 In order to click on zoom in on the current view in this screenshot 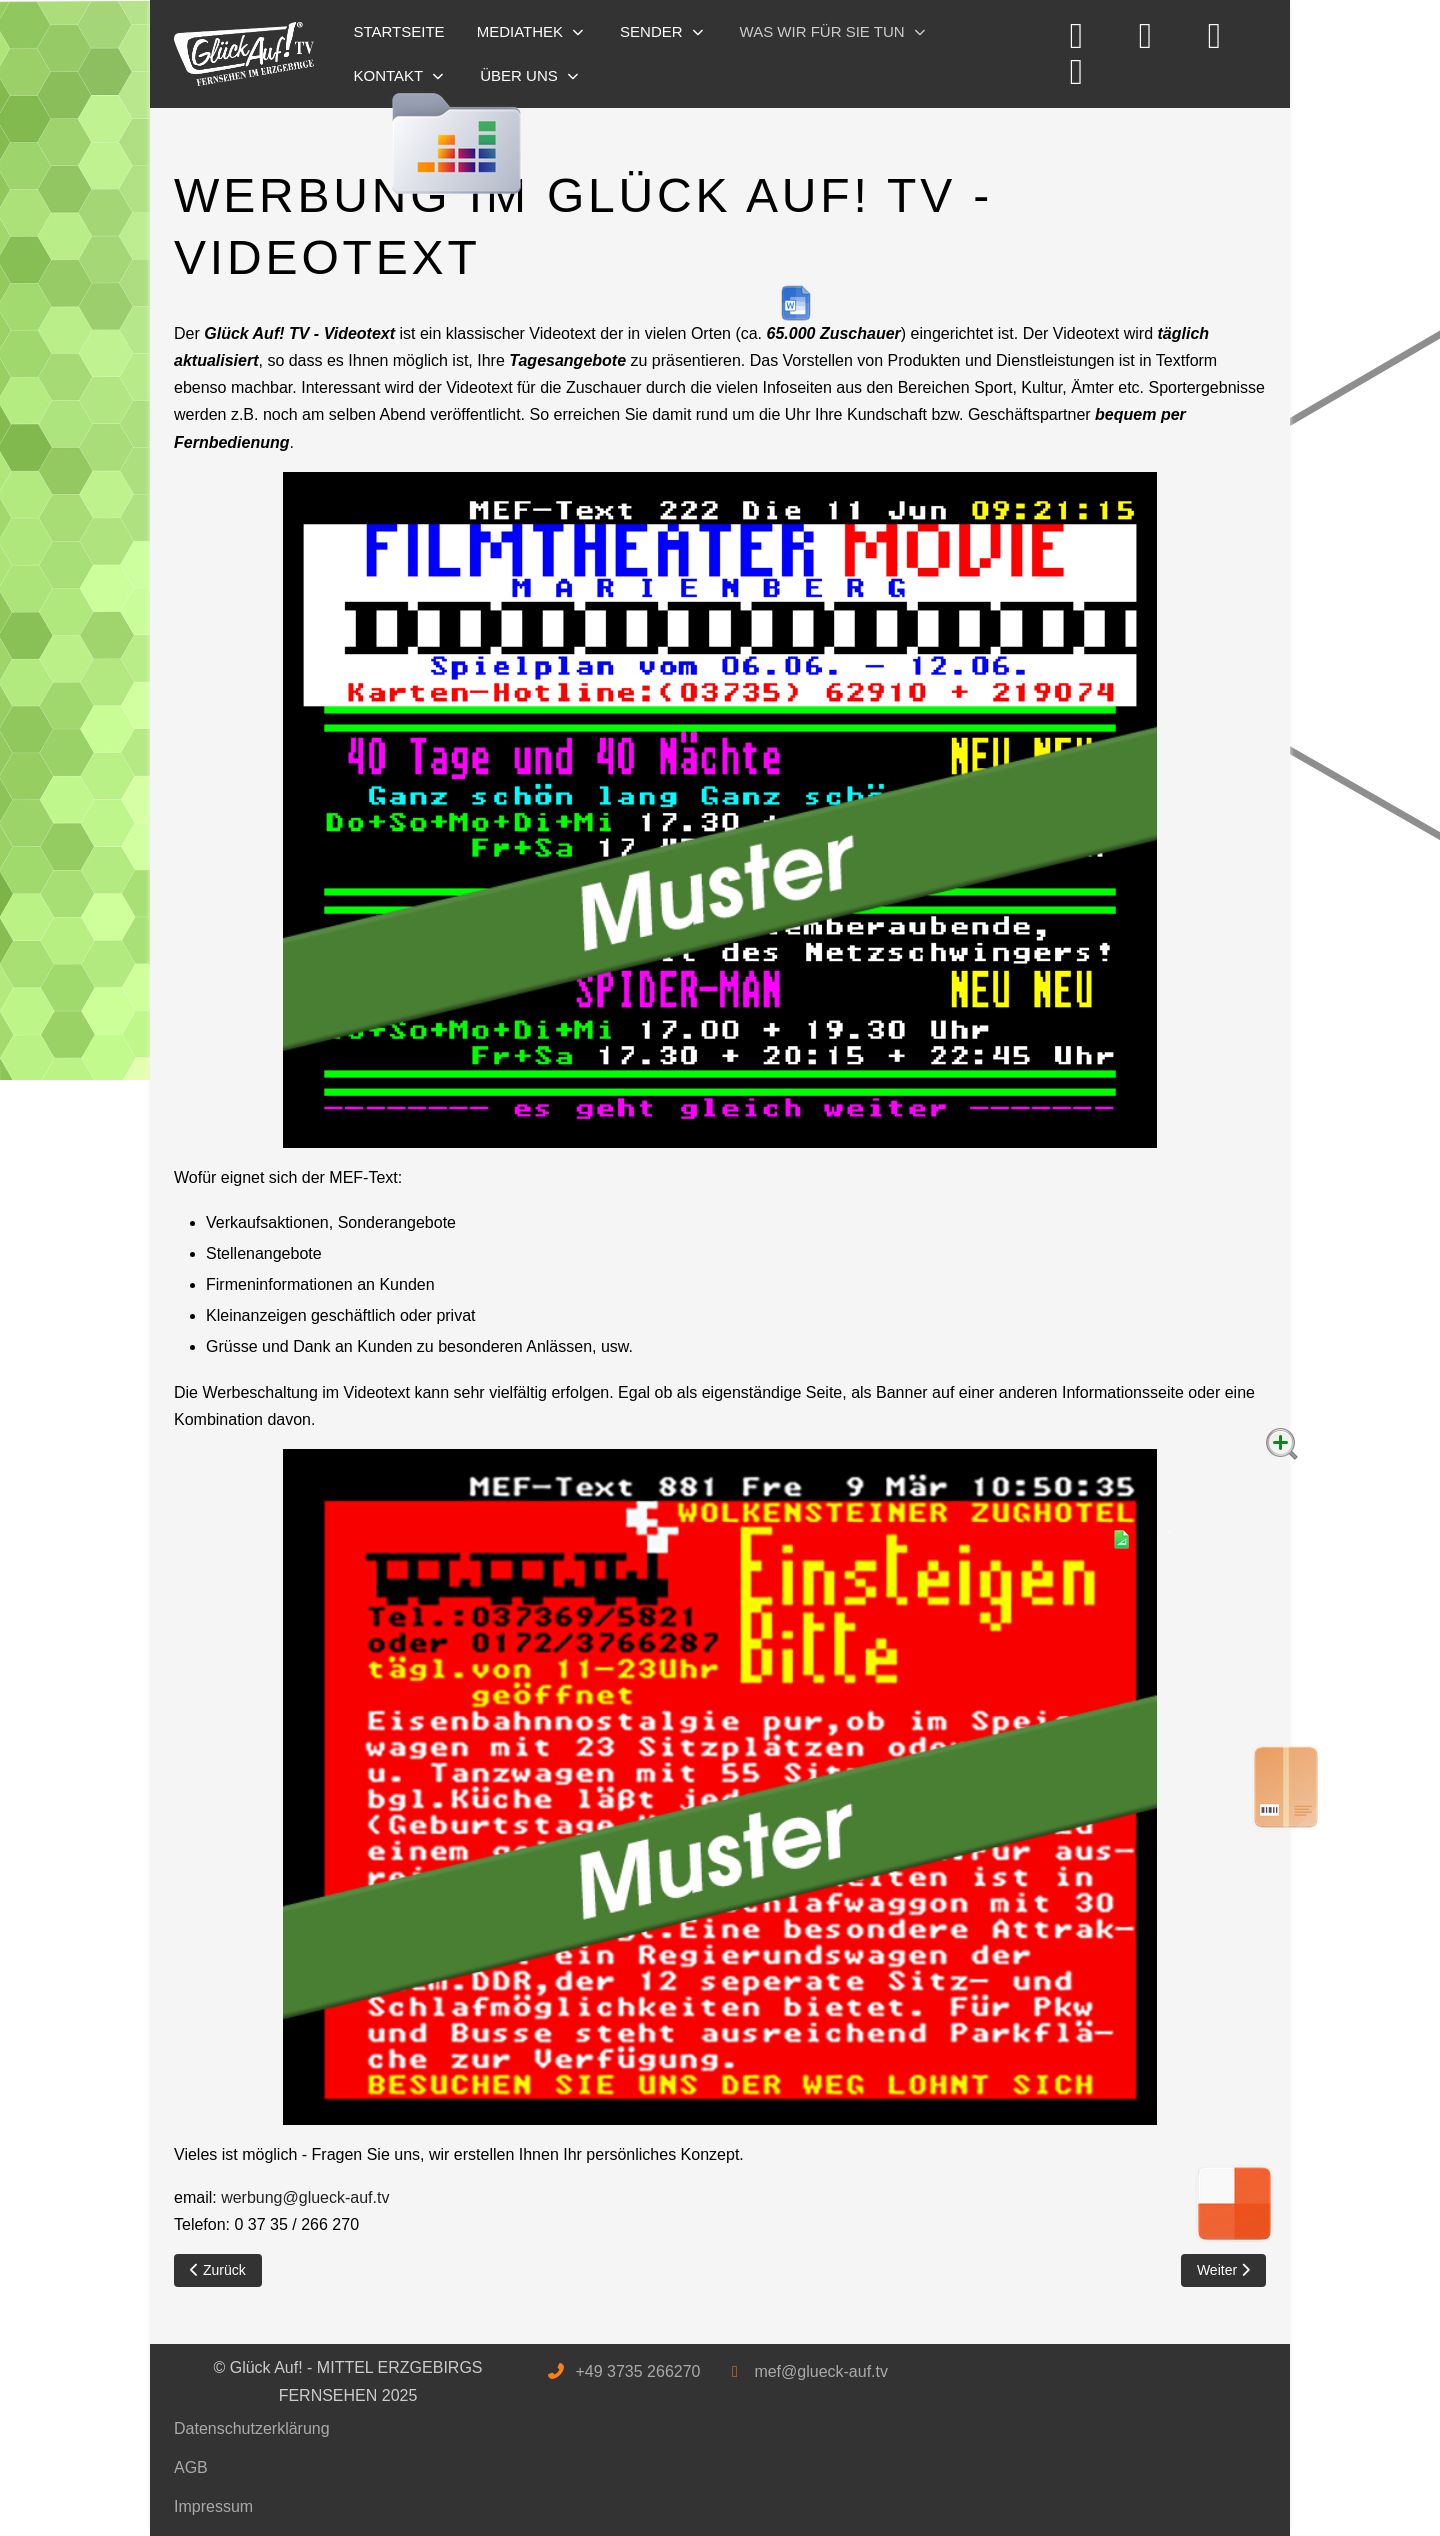, I will do `click(1282, 1444)`.